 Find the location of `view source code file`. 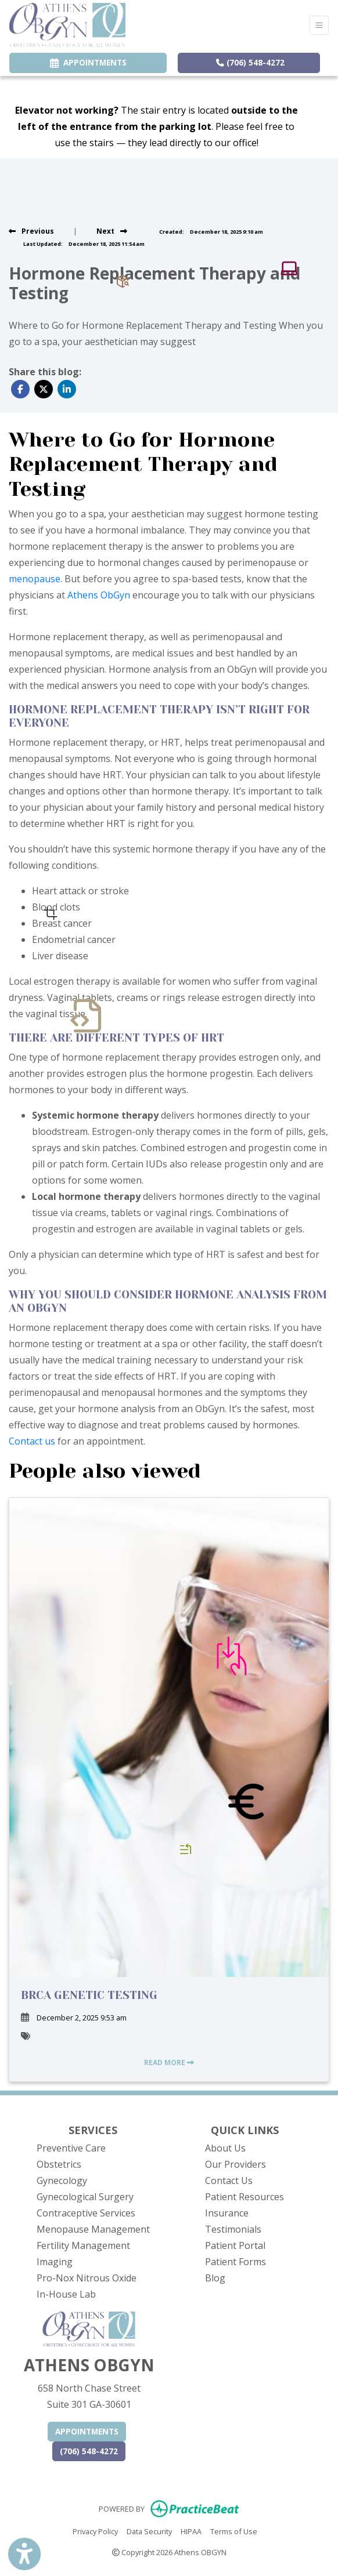

view source code file is located at coordinates (87, 1015).